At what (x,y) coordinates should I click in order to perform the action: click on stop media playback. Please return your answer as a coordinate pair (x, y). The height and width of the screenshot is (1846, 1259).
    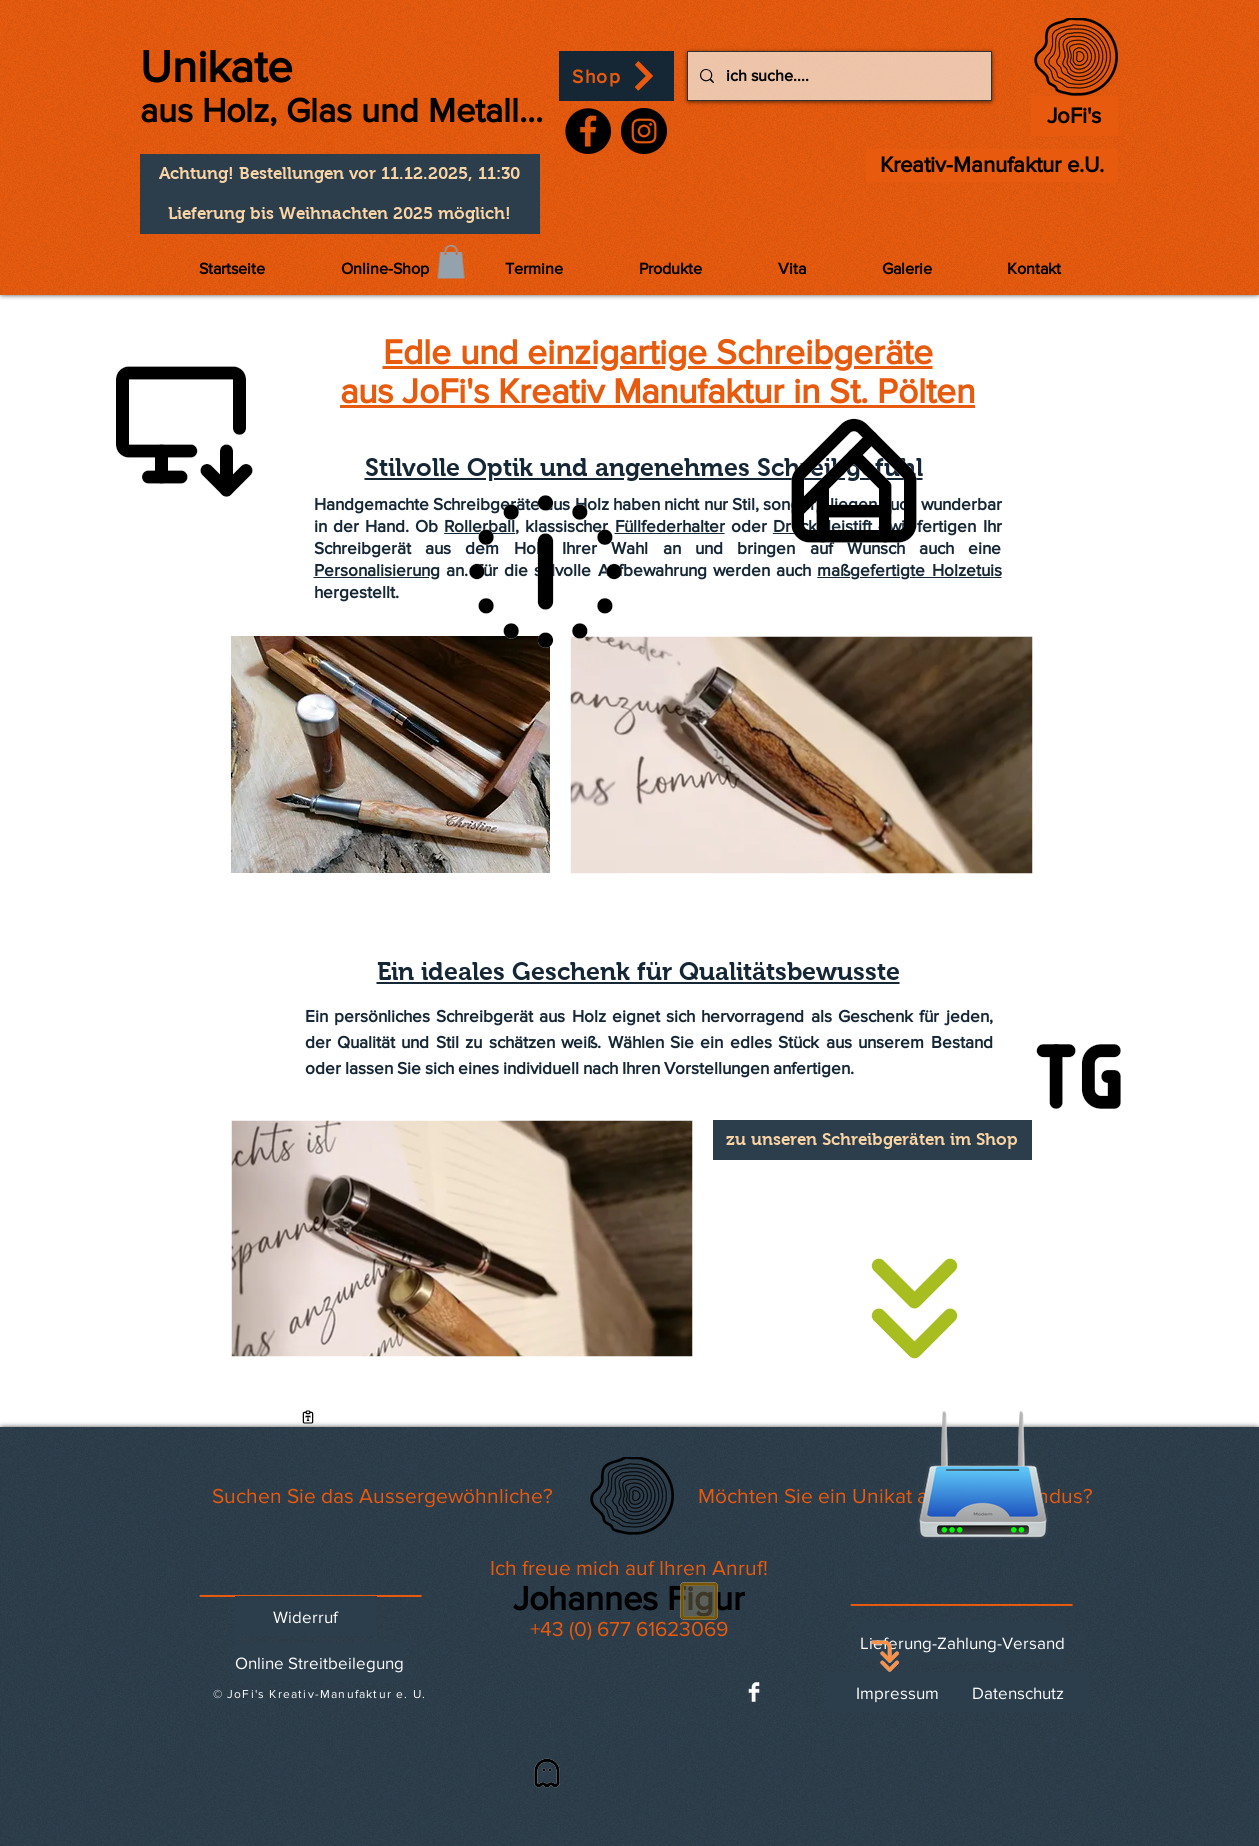
    Looking at the image, I should click on (699, 1601).